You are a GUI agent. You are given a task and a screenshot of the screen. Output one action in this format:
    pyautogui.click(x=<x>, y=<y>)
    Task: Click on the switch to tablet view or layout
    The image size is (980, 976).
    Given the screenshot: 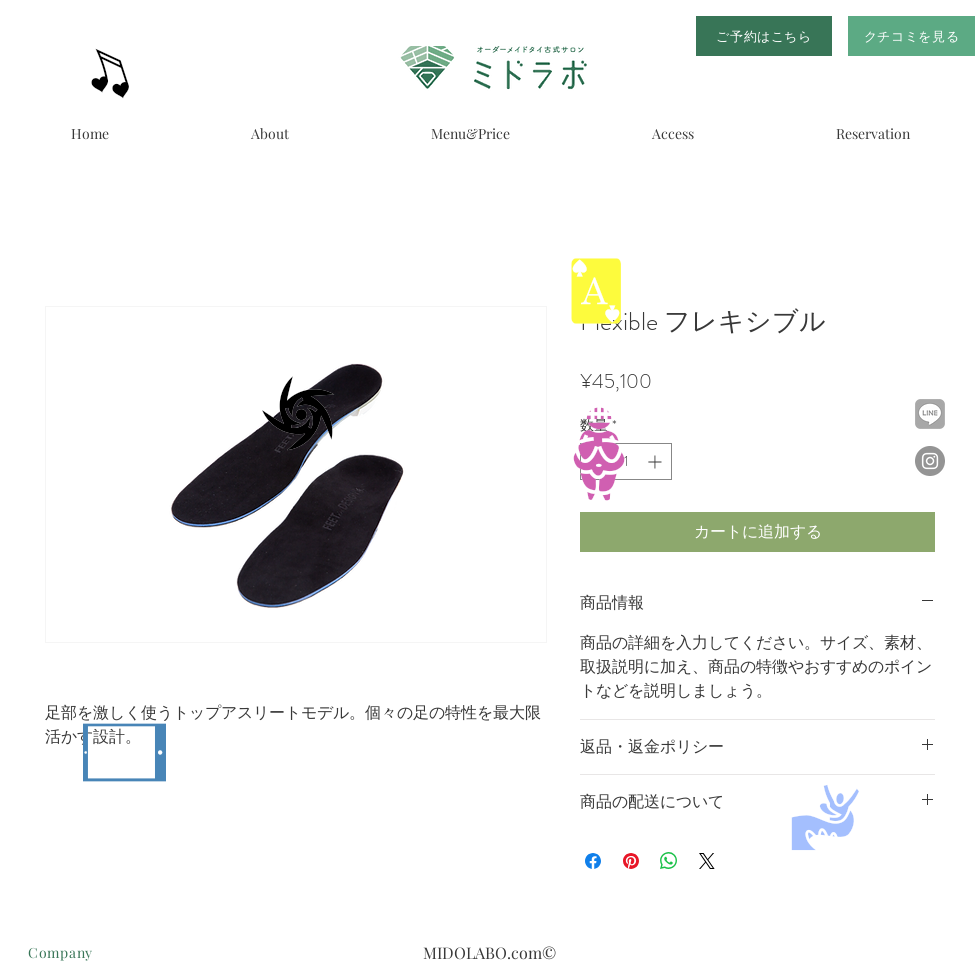 What is the action you would take?
    pyautogui.click(x=124, y=752)
    